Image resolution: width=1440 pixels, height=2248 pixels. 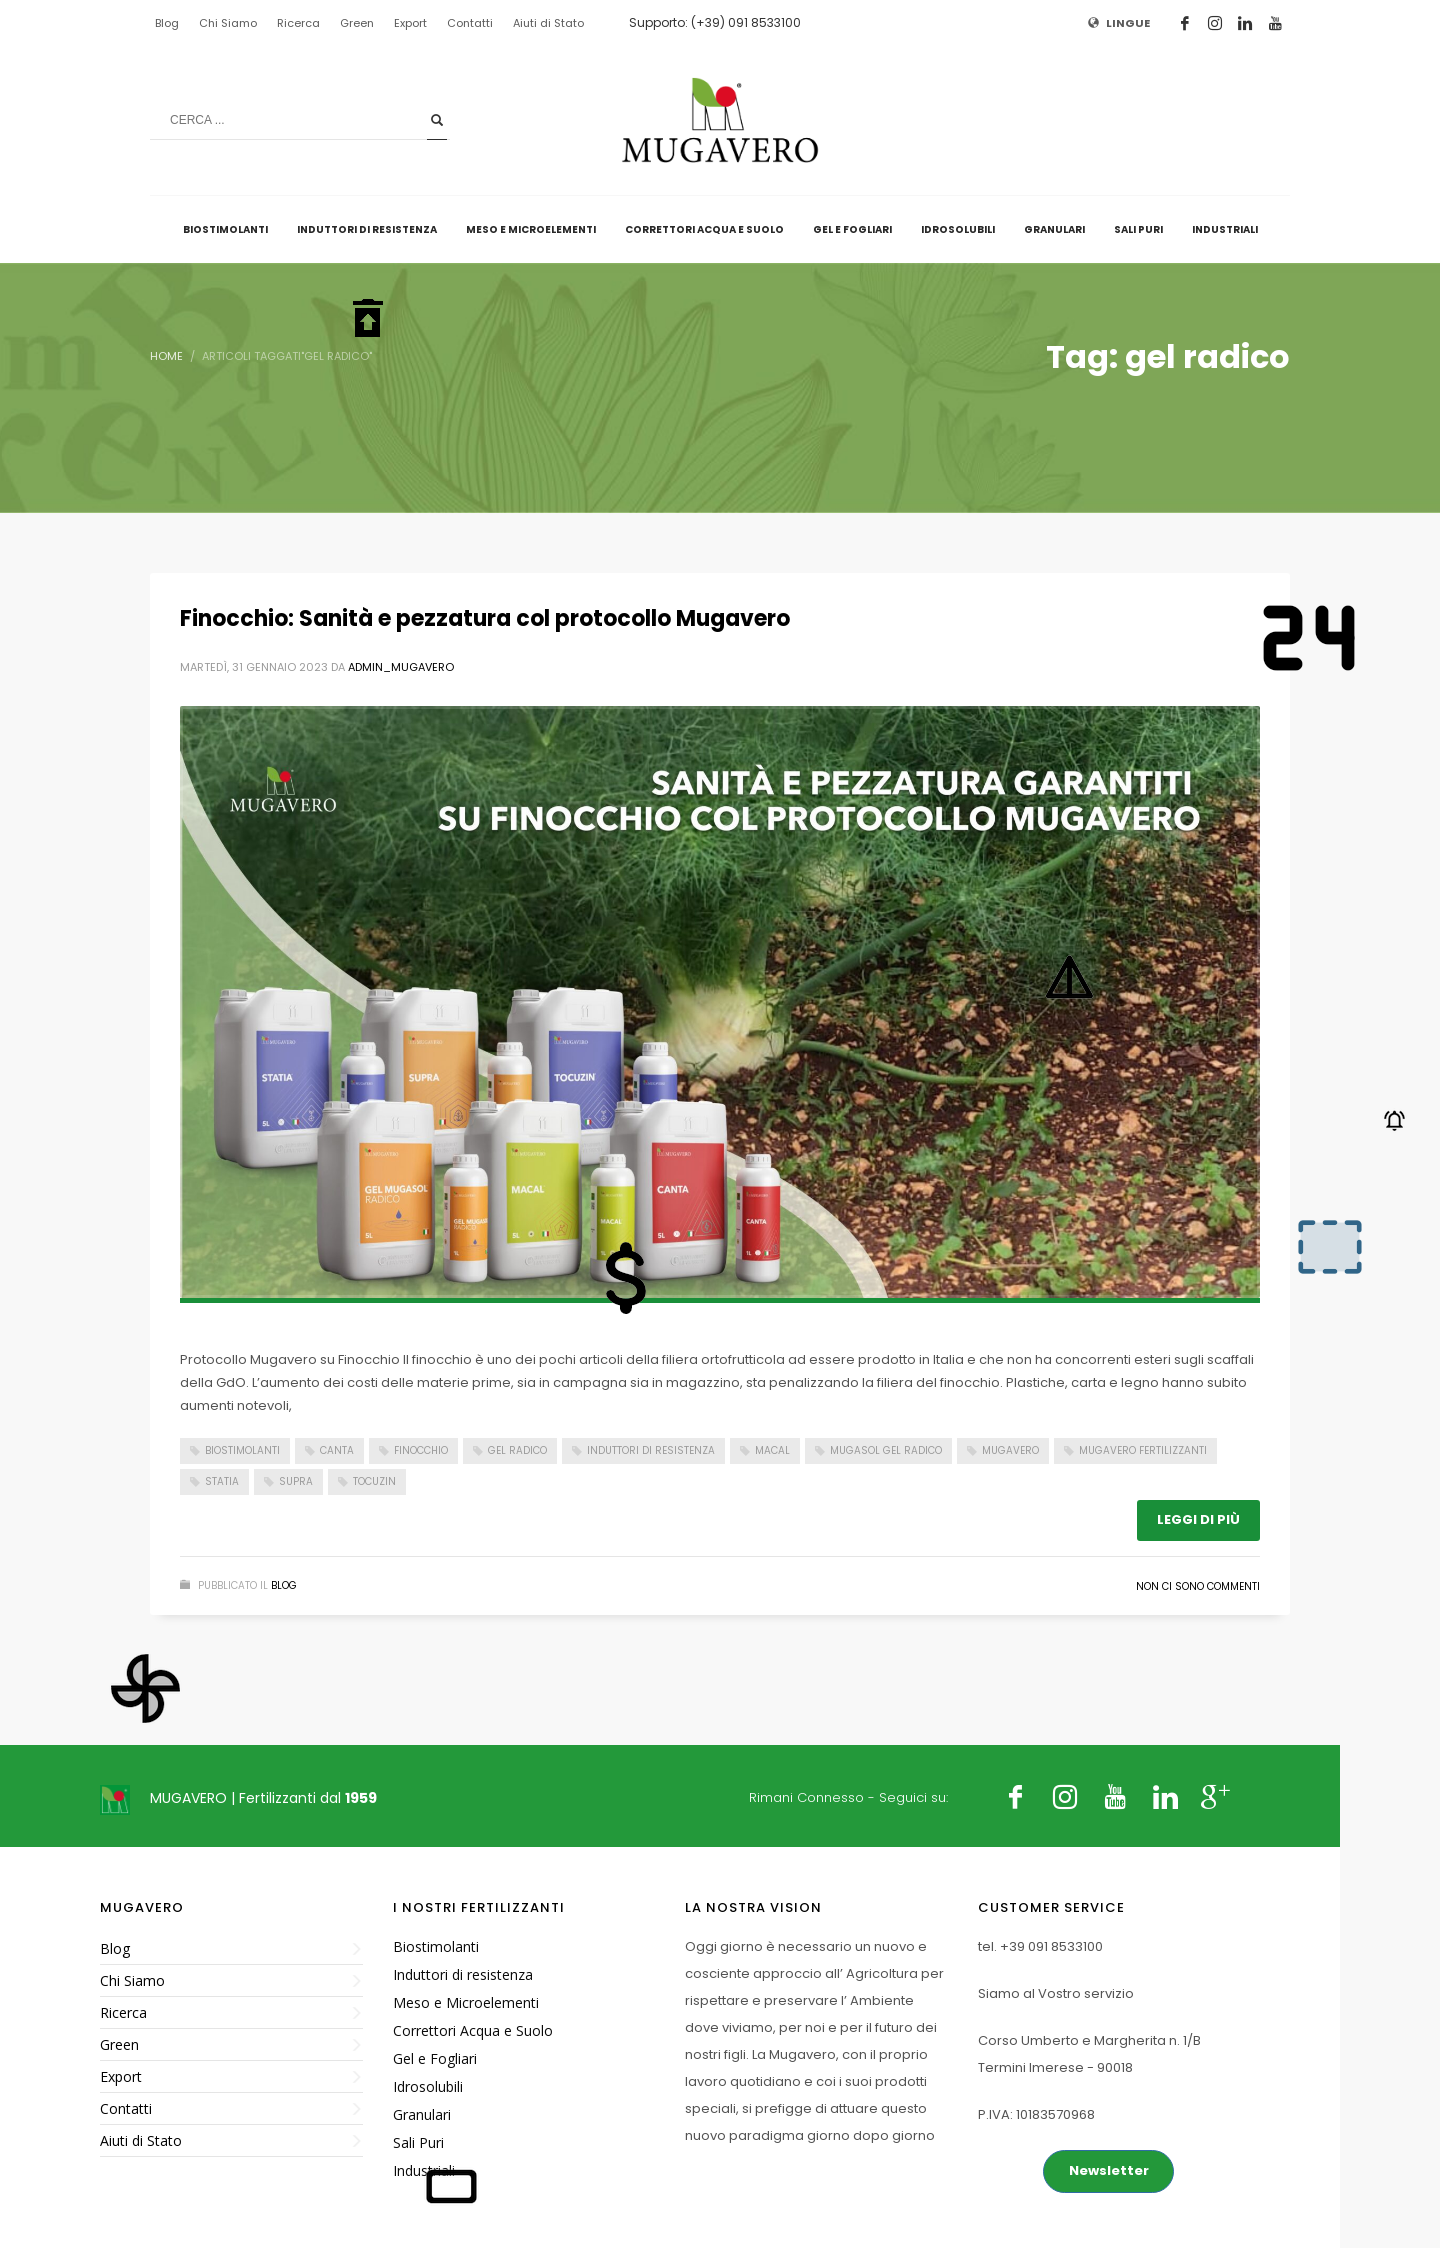 What do you see at coordinates (1394, 1120) in the screenshot?
I see `indicates new or active notifications` at bounding box center [1394, 1120].